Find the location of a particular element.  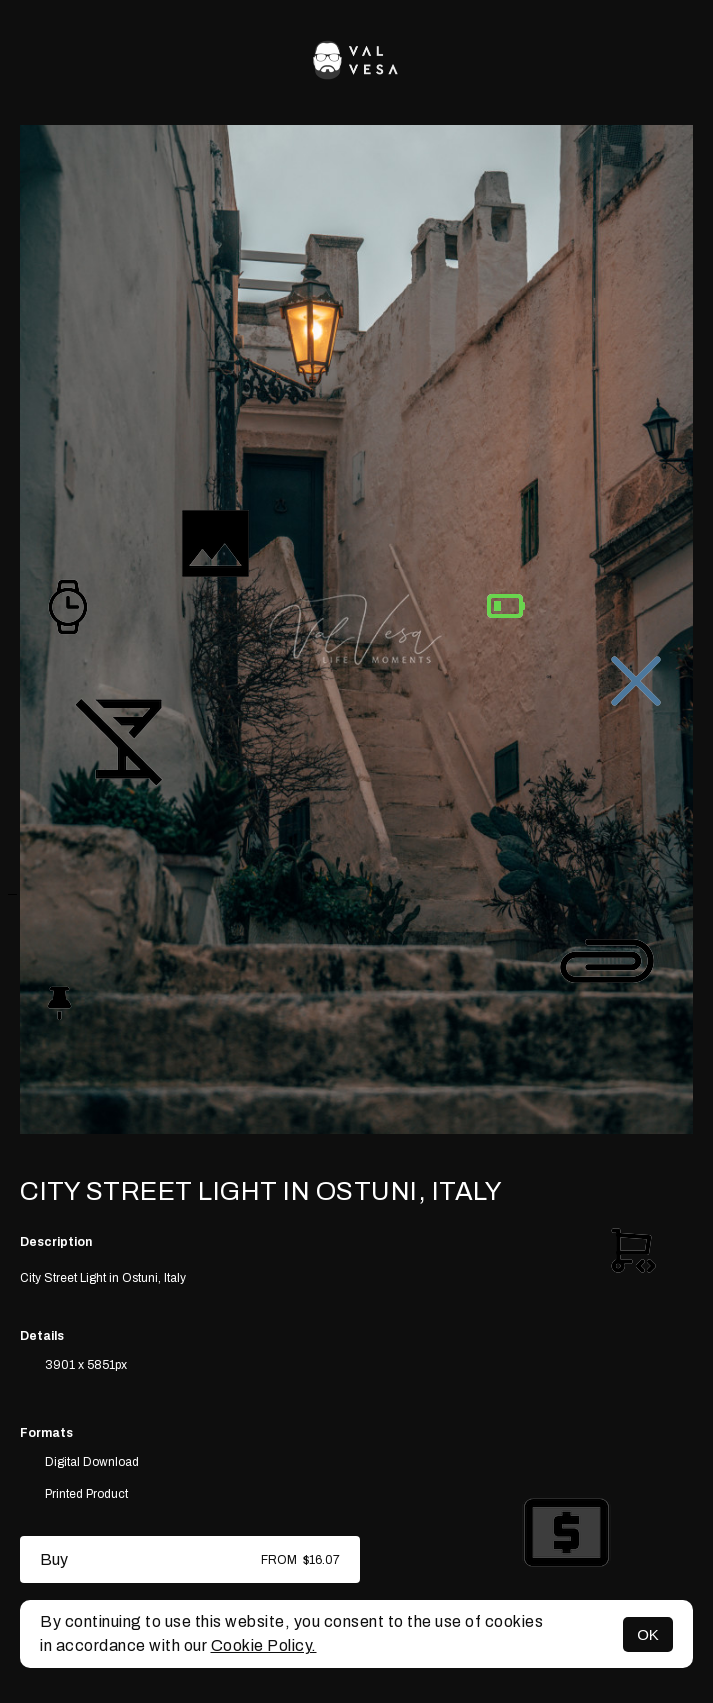

remove an item from a list is located at coordinates (12, 894).